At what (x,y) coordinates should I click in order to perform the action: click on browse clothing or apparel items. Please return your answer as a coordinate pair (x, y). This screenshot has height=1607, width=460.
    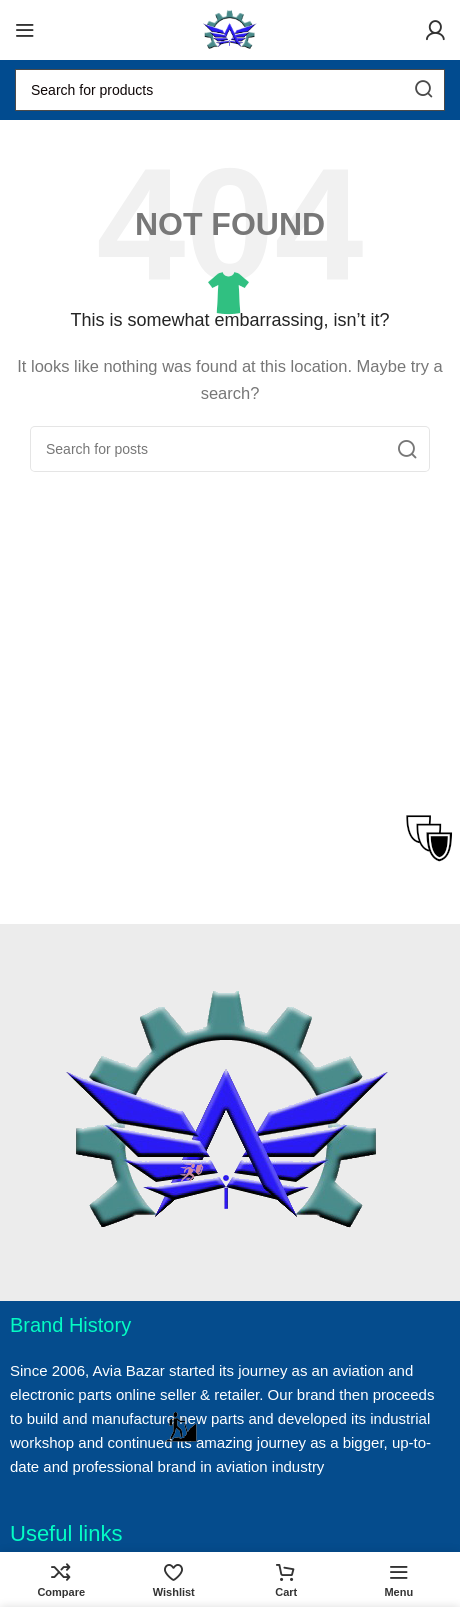
    Looking at the image, I should click on (228, 292).